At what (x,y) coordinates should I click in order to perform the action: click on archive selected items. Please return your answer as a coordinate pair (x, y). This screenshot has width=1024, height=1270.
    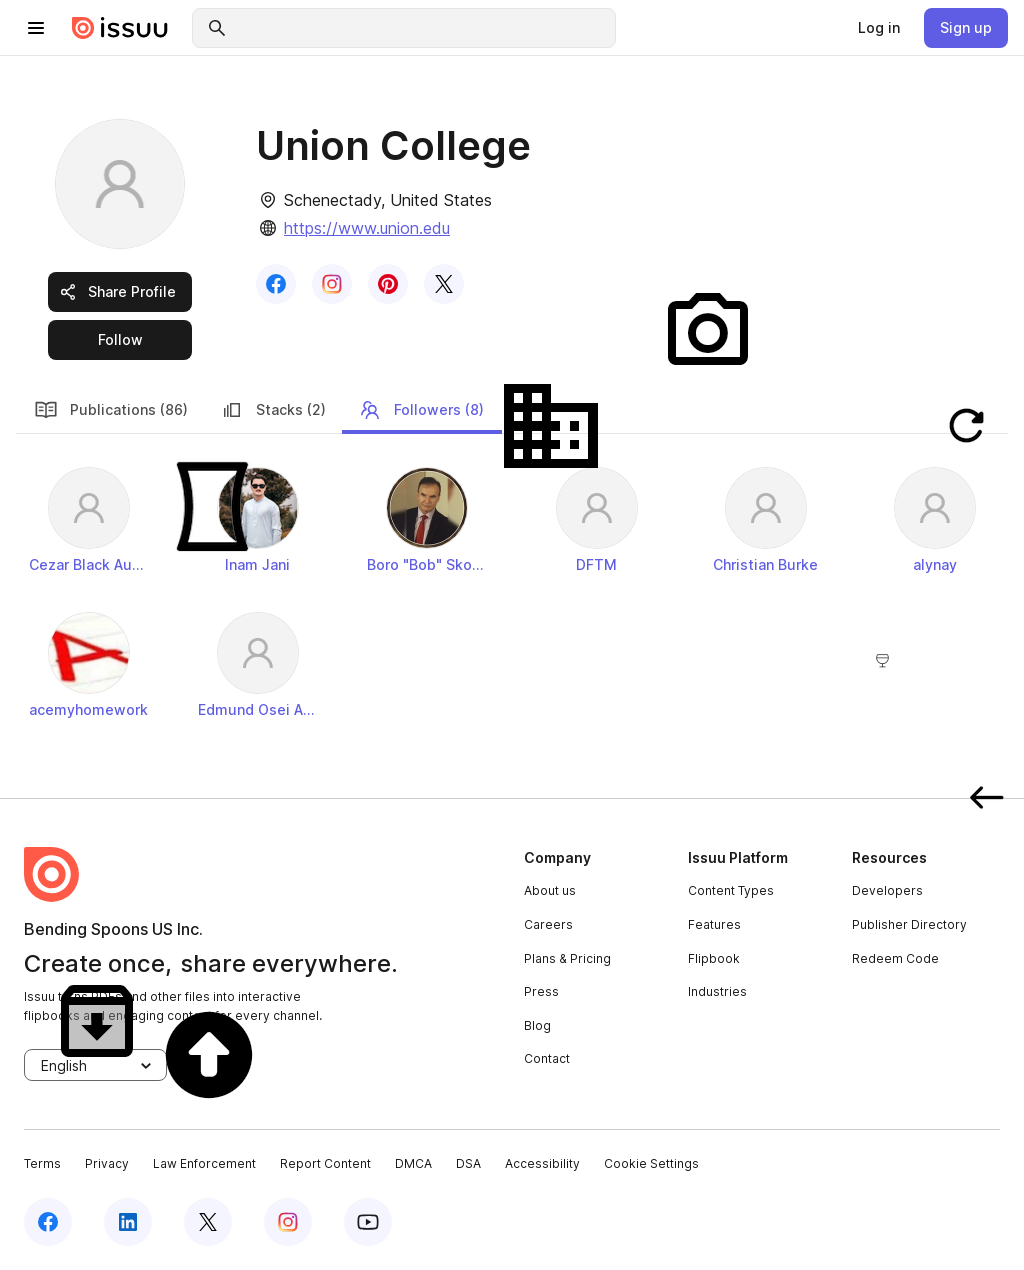
    Looking at the image, I should click on (97, 1021).